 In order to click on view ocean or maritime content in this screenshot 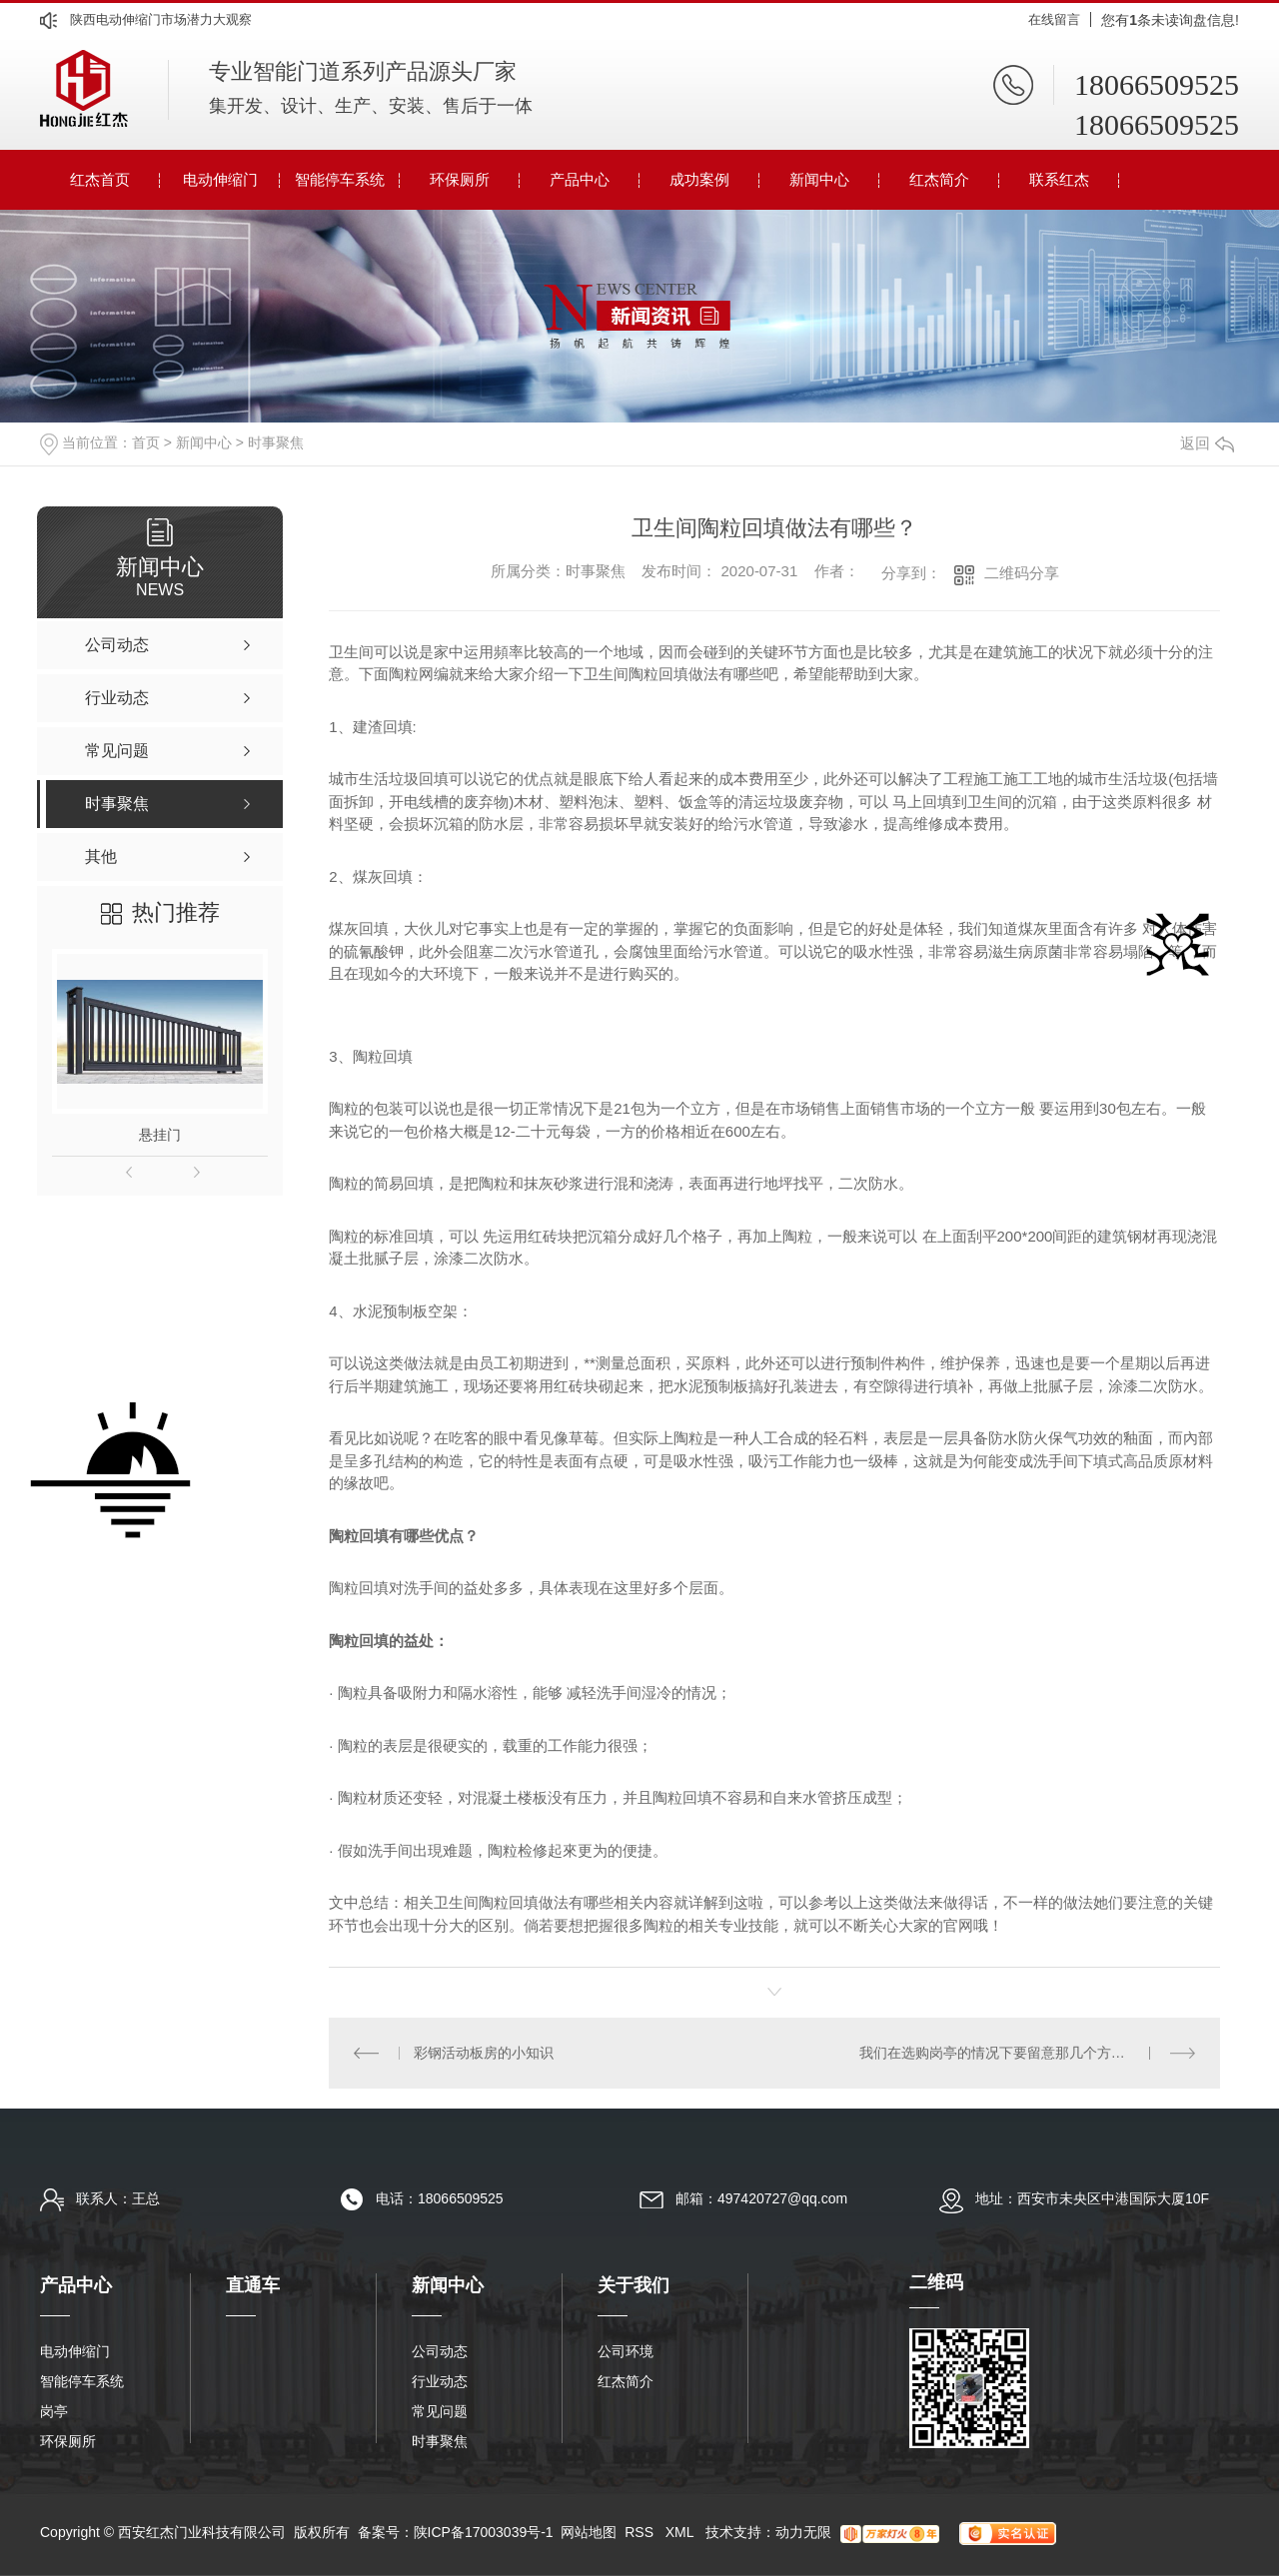, I will do `click(110, 1461)`.